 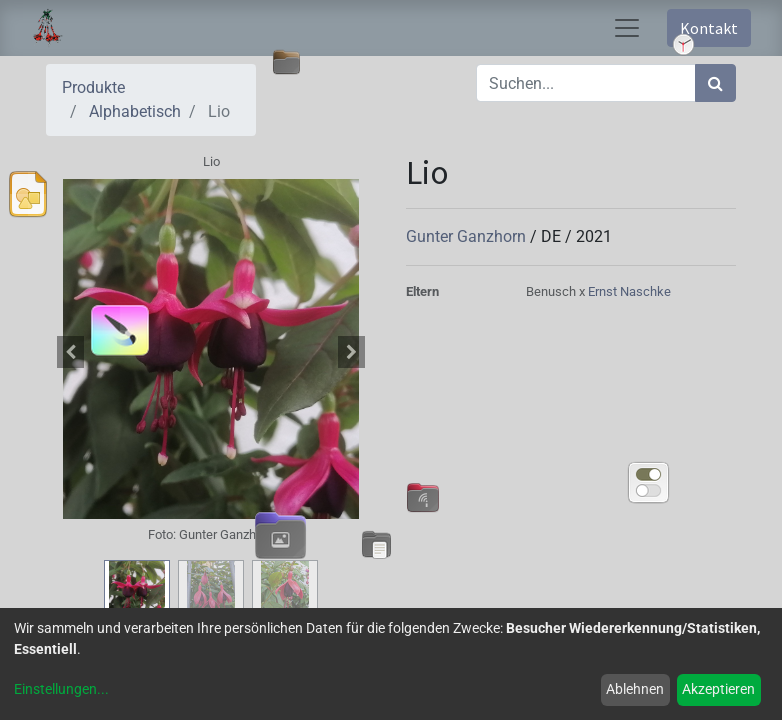 I want to click on indicates an open or expanded folder, so click(x=286, y=61).